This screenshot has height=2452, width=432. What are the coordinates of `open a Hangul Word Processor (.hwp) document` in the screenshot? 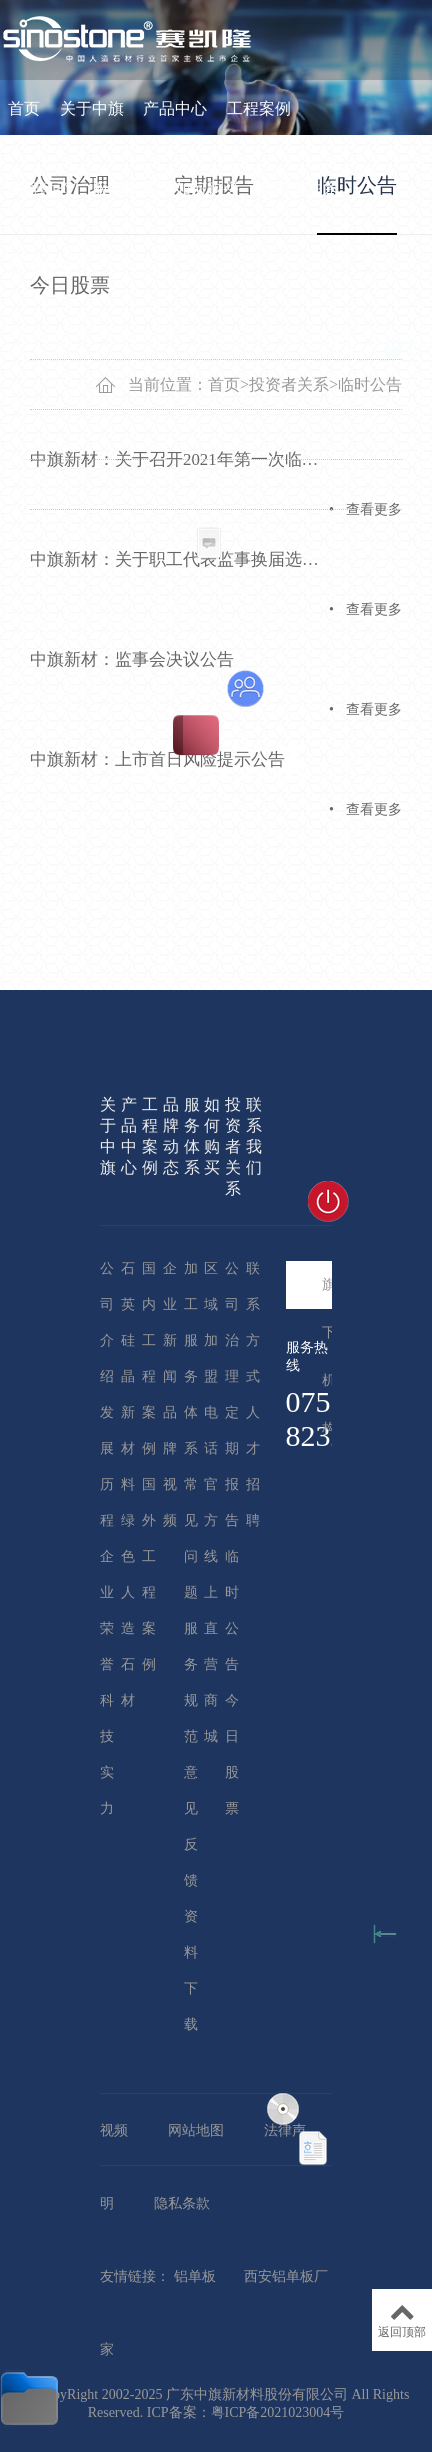 It's located at (313, 2148).